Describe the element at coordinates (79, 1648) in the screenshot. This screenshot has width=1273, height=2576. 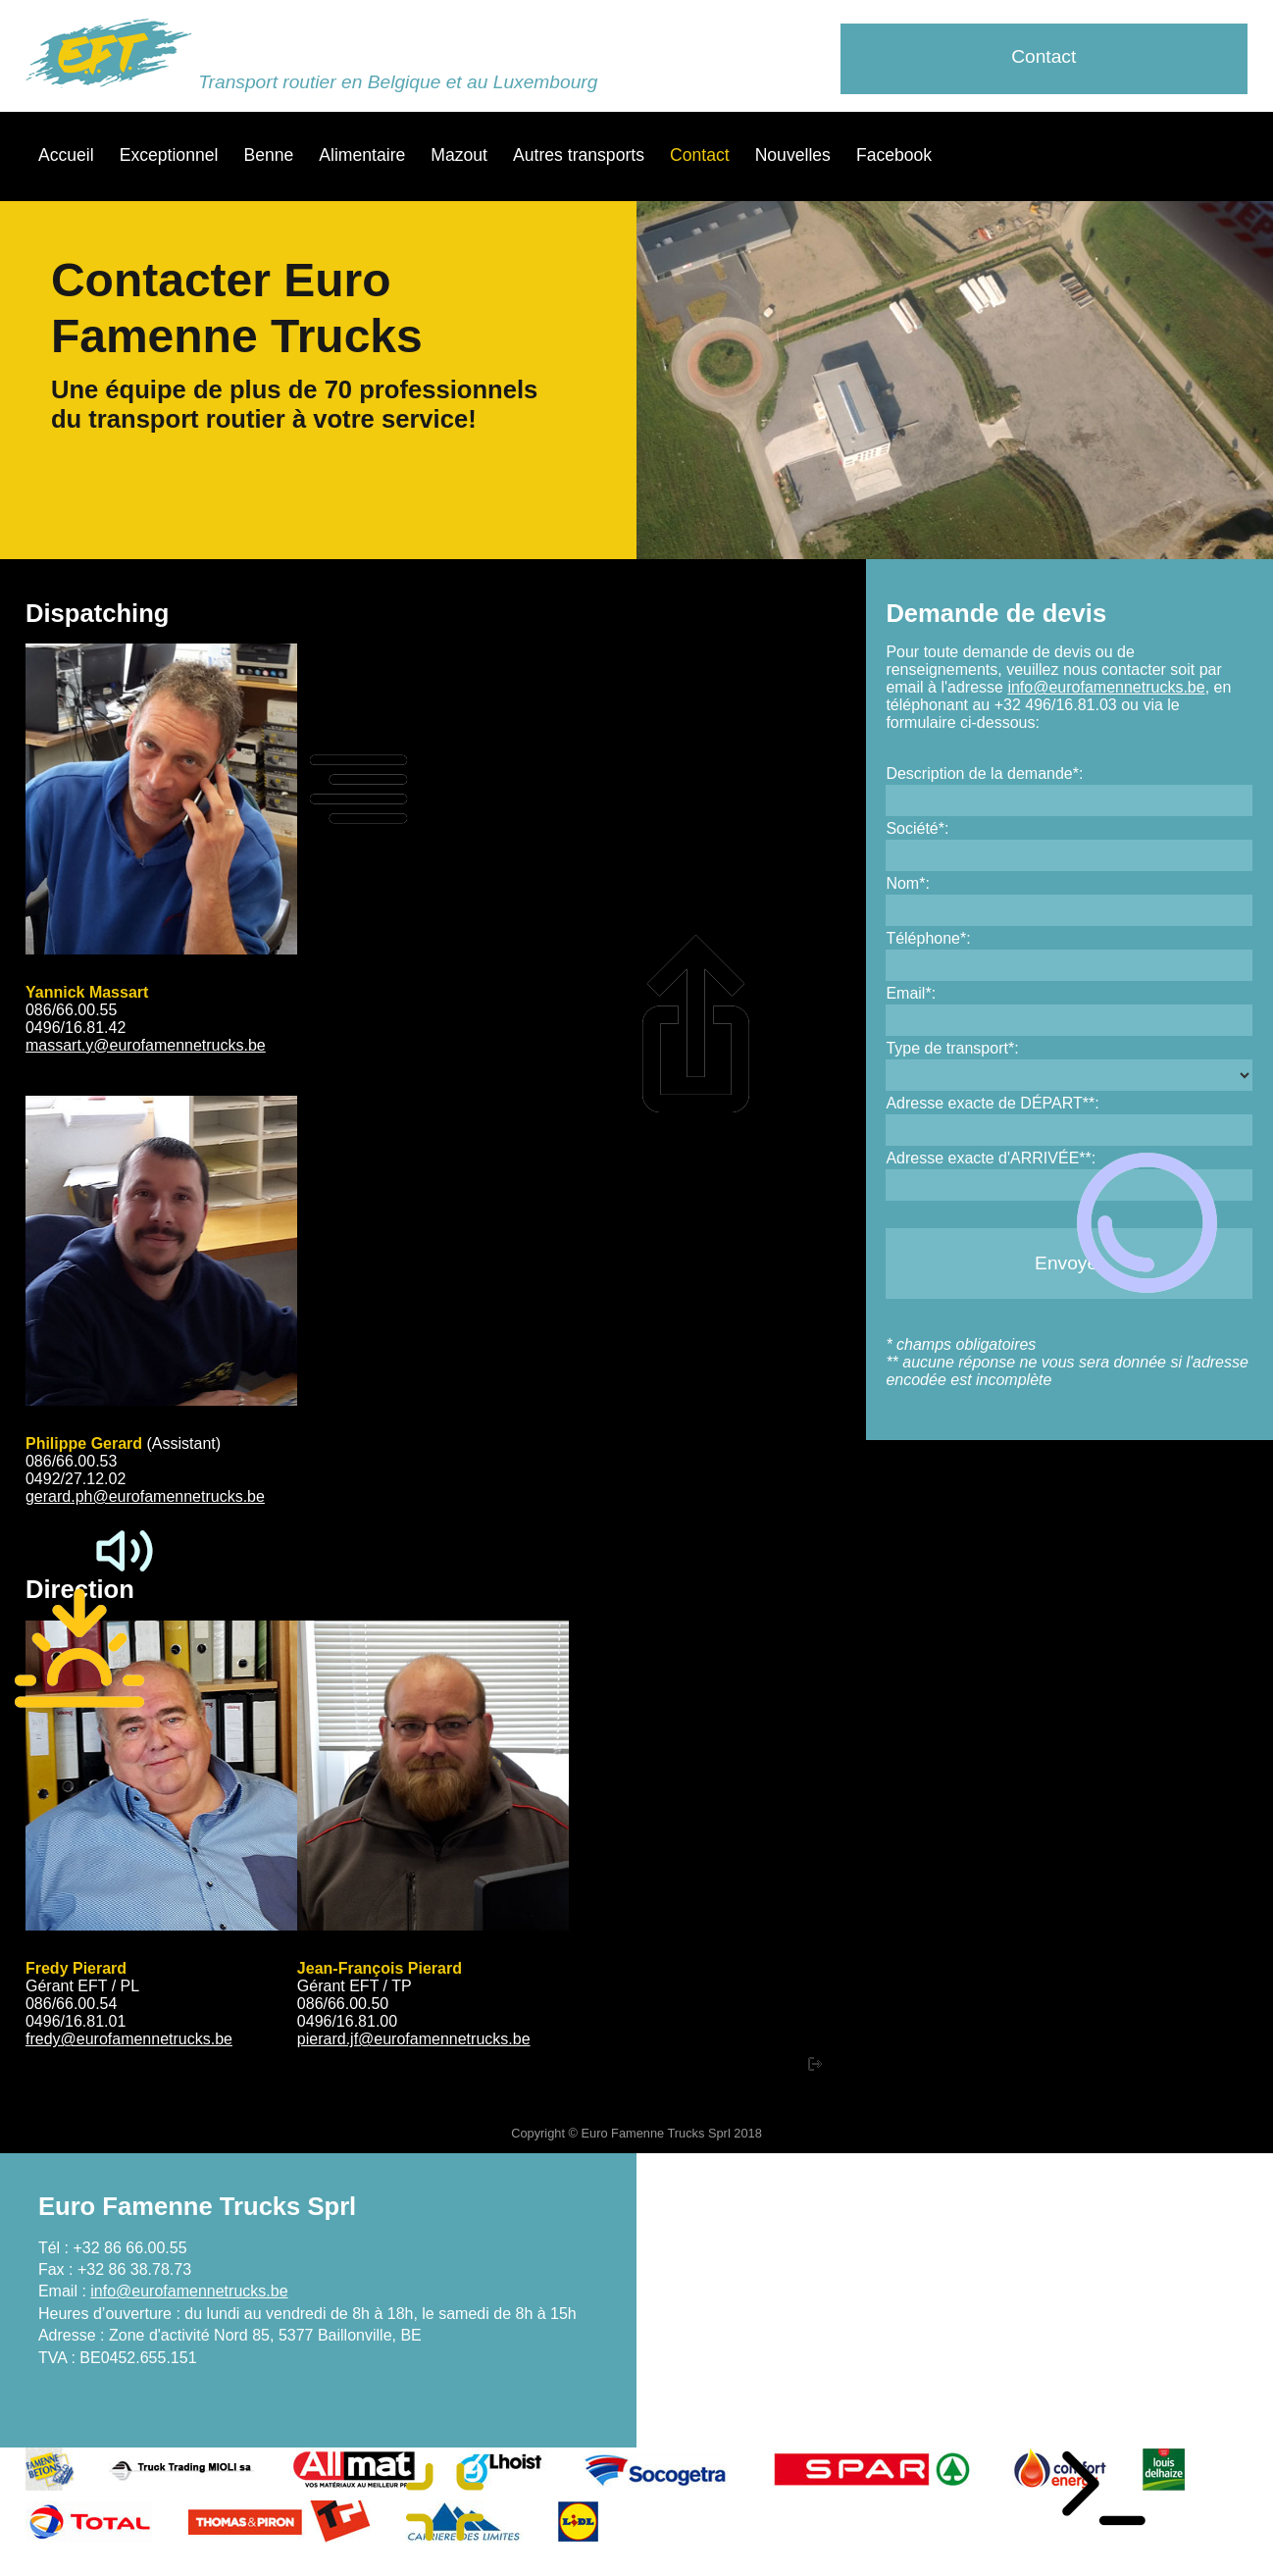
I see `set display to evening or night mode` at that location.